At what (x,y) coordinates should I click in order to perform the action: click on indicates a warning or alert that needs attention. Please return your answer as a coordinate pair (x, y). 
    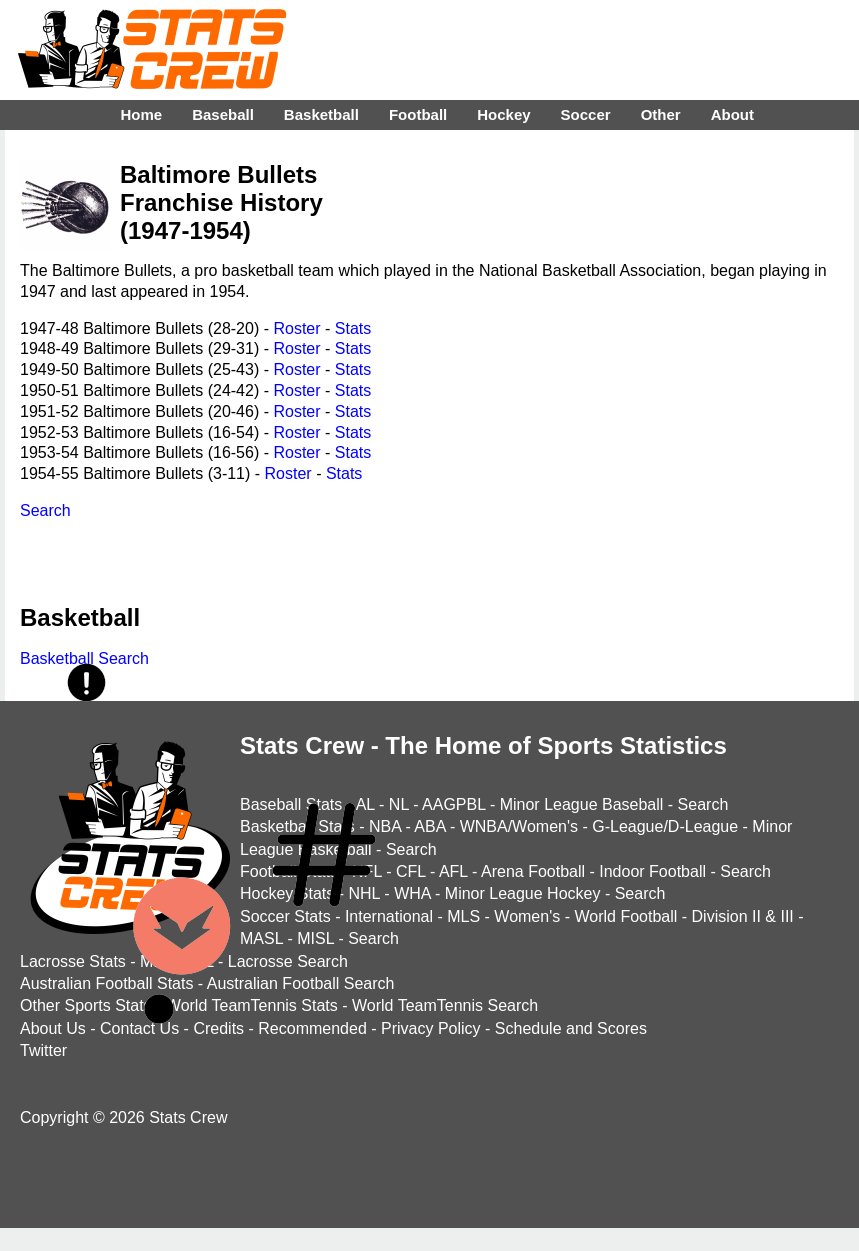
    Looking at the image, I should click on (86, 682).